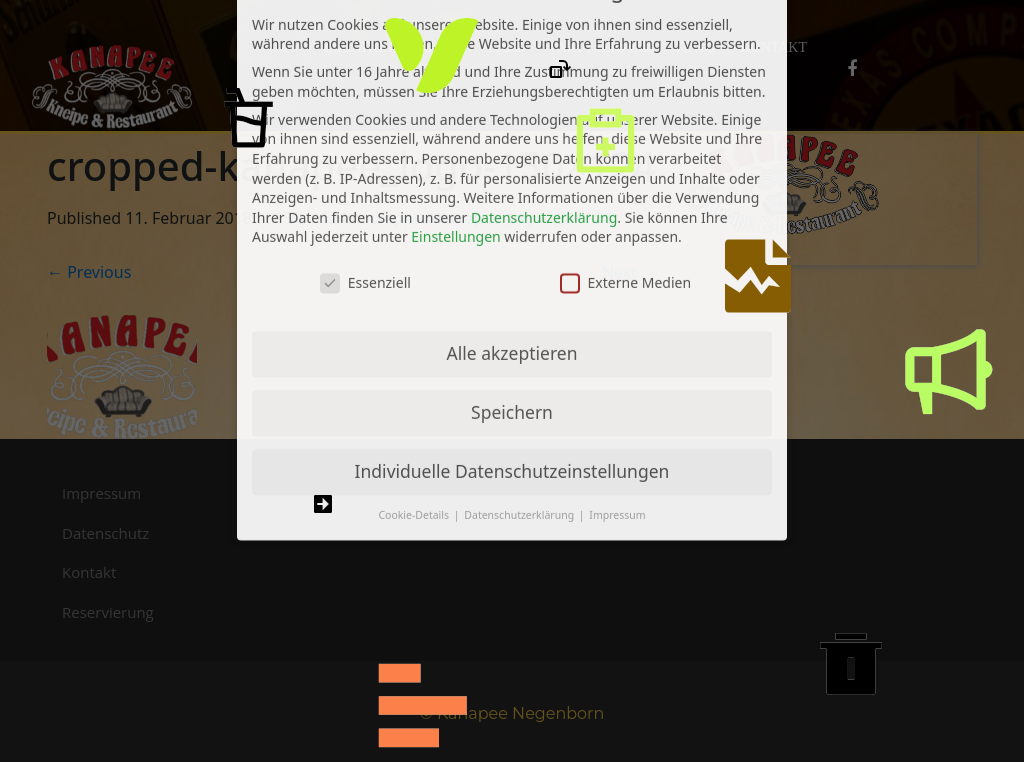 This screenshot has width=1024, height=762. Describe the element at coordinates (560, 69) in the screenshot. I see `rotate object clockwise` at that location.